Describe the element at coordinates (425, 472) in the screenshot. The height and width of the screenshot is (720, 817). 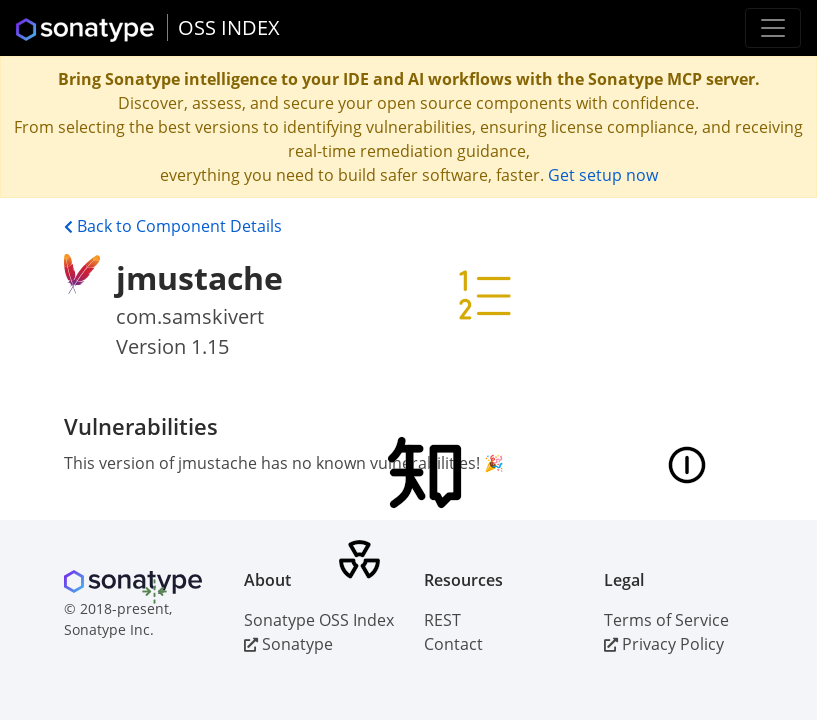
I see `open zhihu app` at that location.